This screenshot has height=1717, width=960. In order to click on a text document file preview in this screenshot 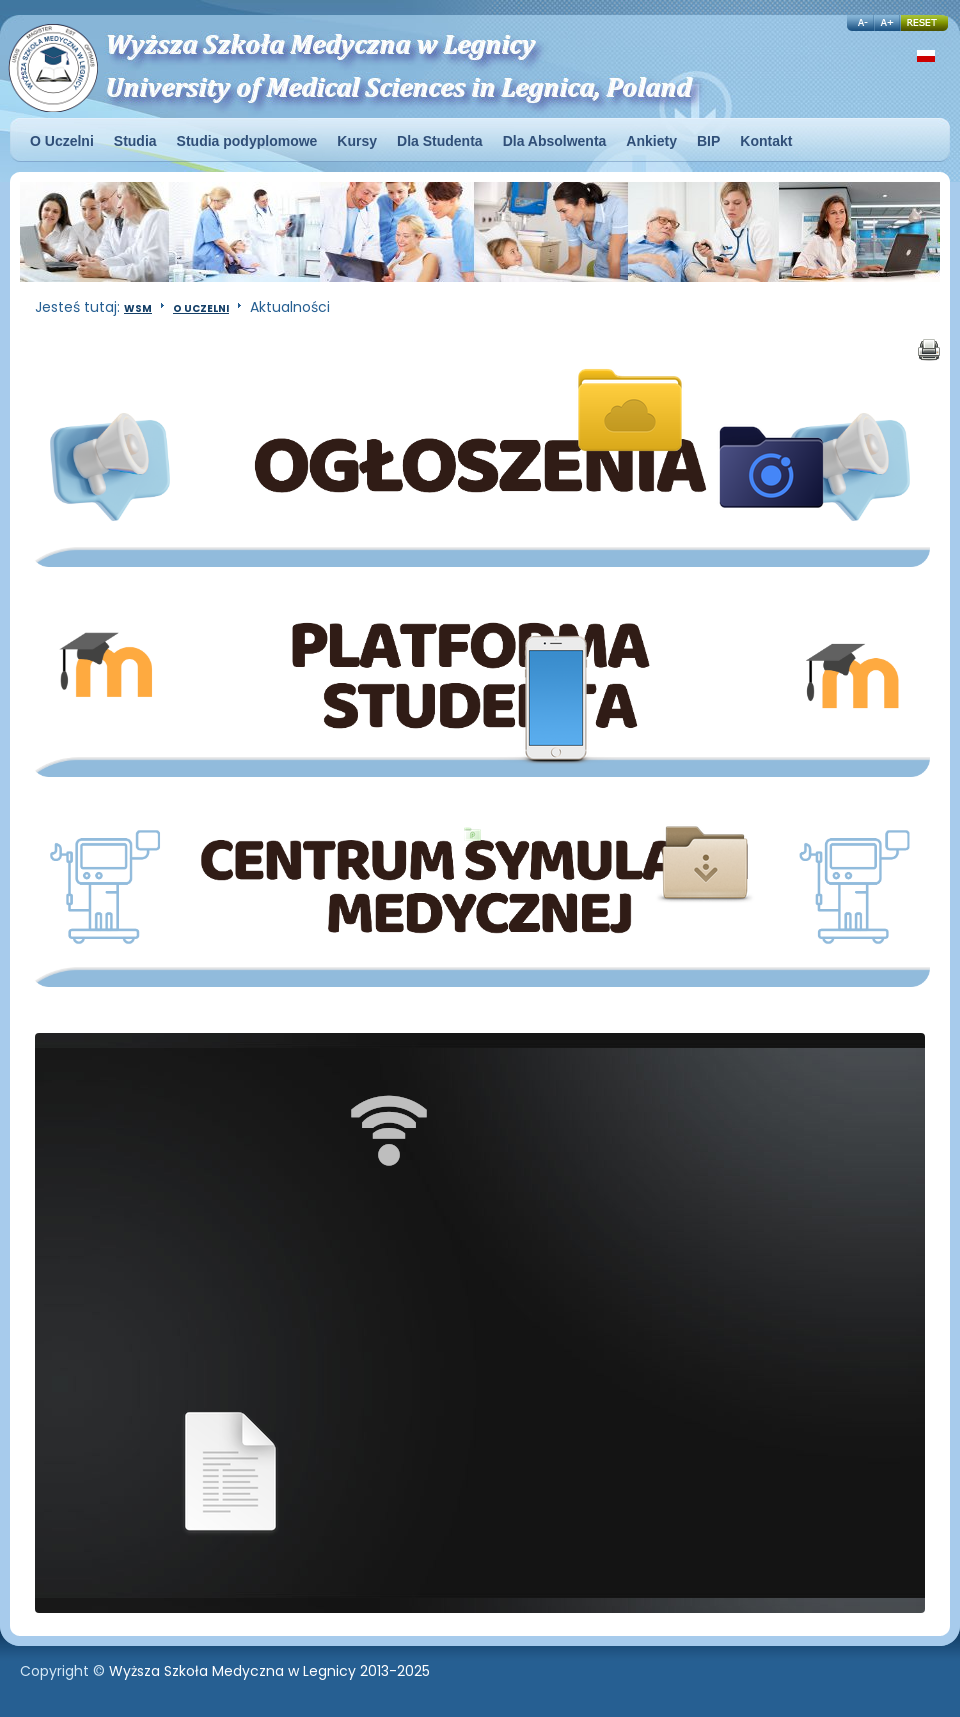, I will do `click(230, 1473)`.